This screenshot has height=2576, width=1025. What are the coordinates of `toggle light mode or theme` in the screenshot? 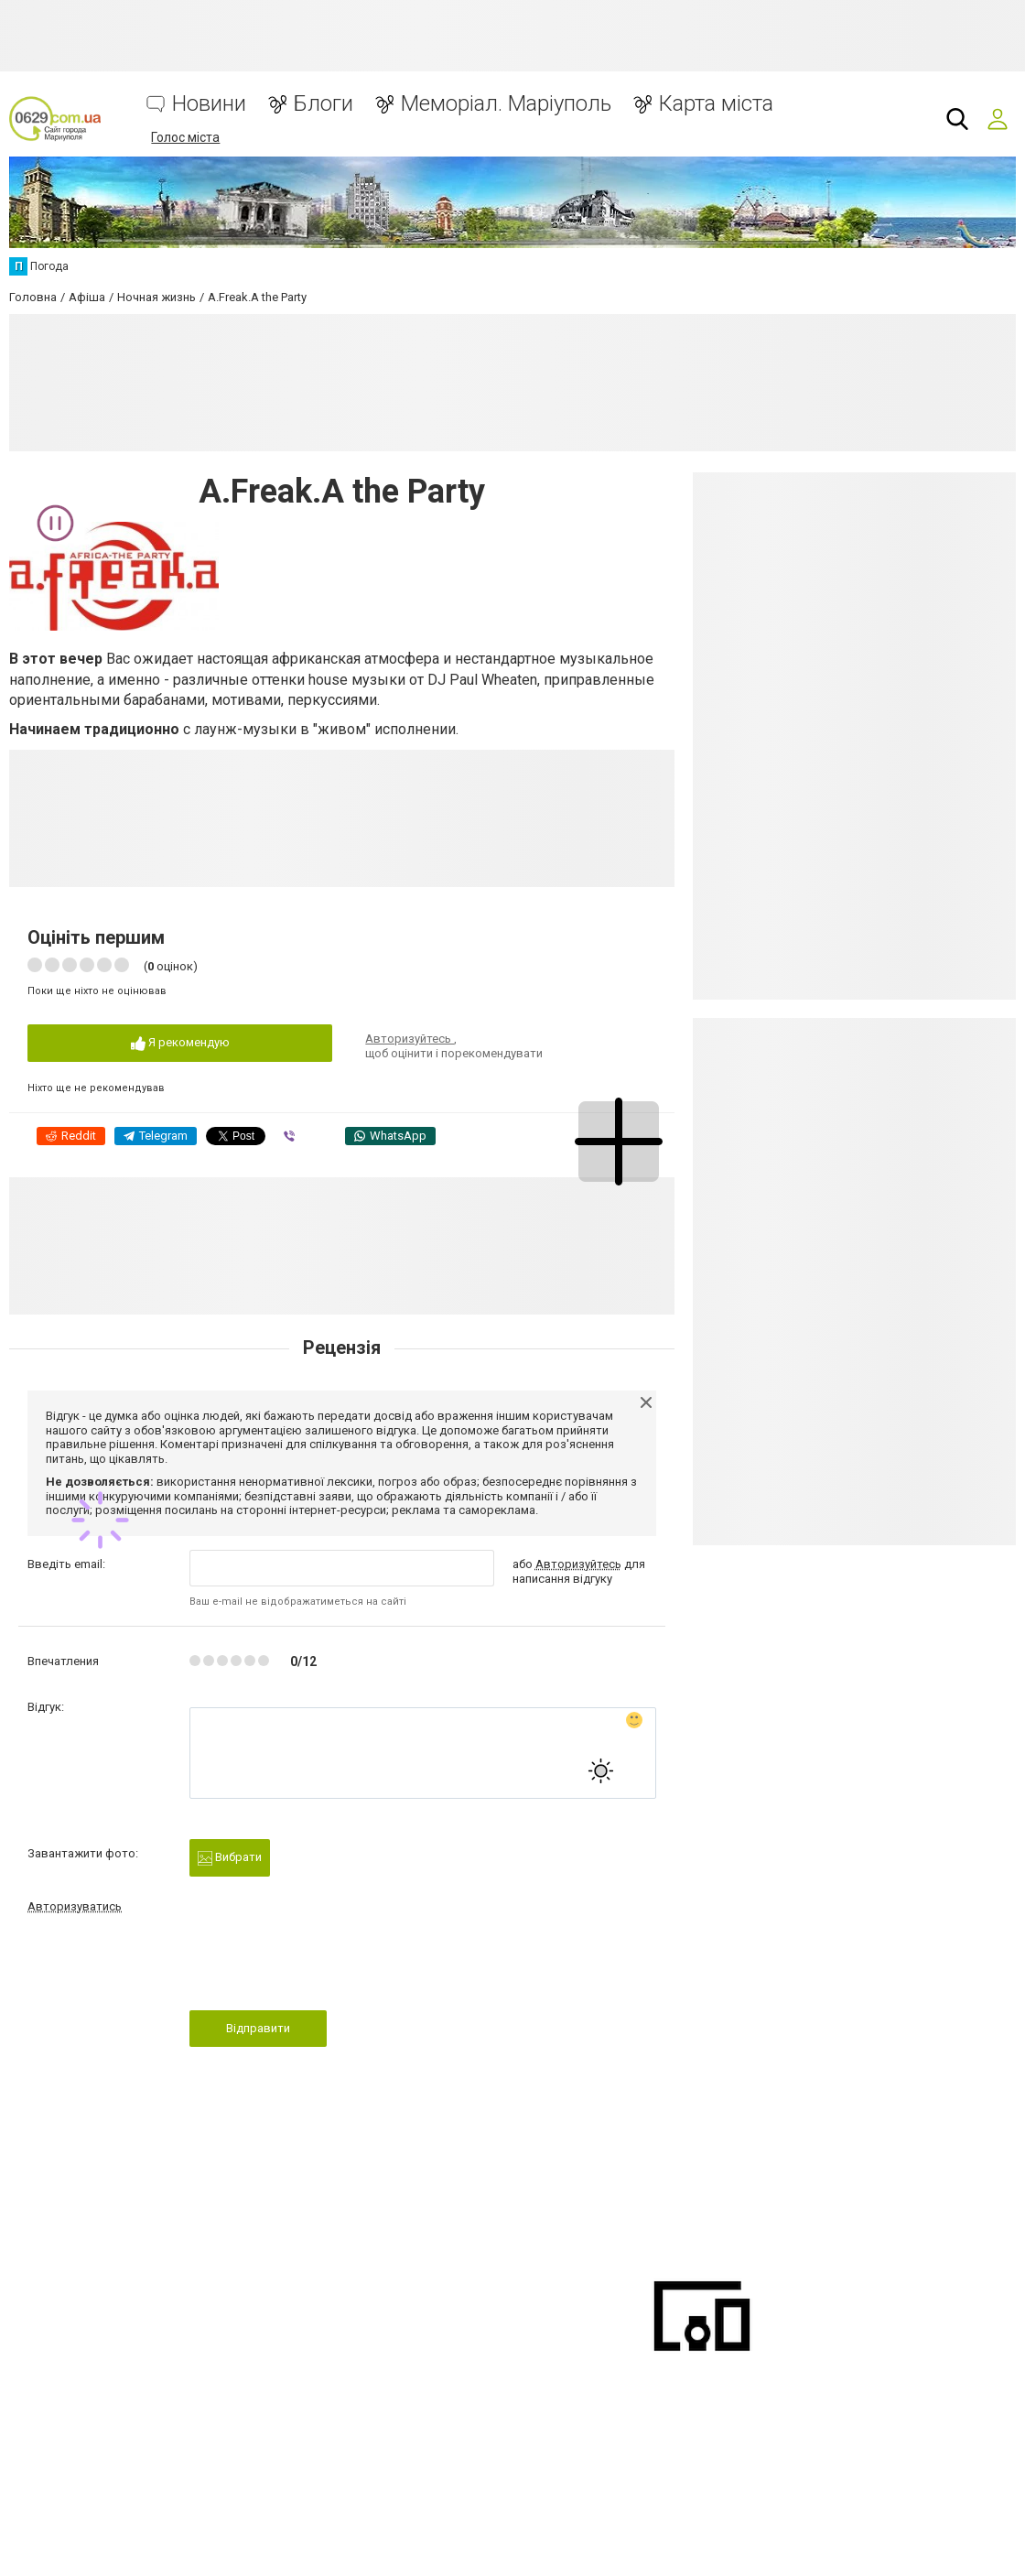 It's located at (600, 1770).